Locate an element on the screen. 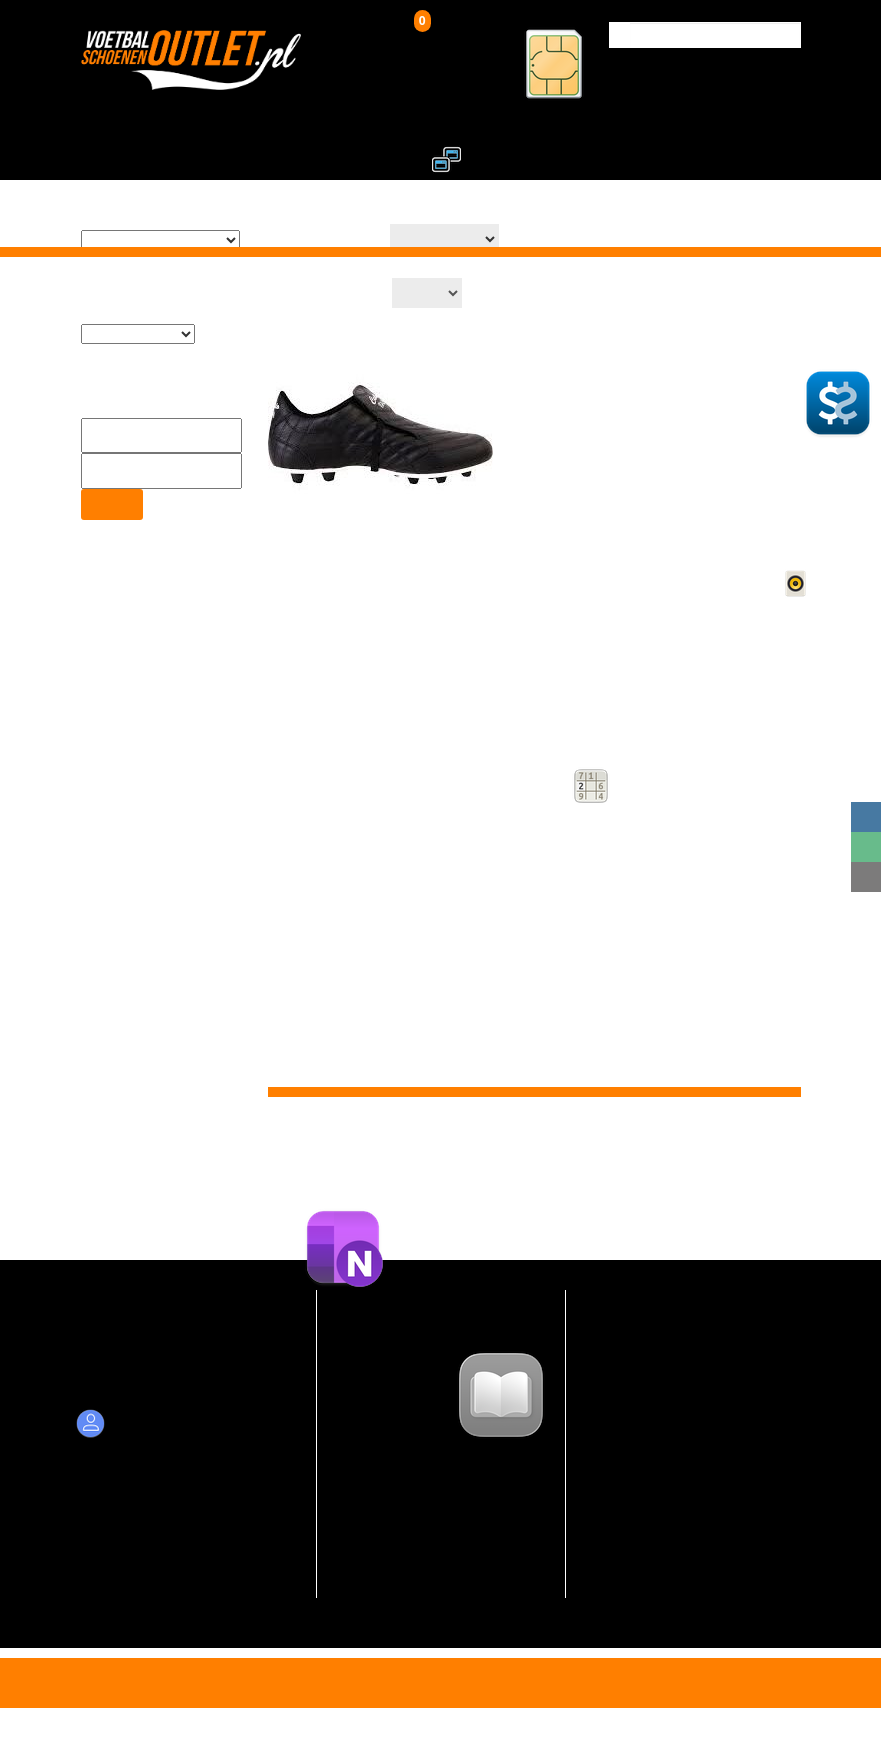  launch gnome sudoku puzzle game is located at coordinates (591, 786).